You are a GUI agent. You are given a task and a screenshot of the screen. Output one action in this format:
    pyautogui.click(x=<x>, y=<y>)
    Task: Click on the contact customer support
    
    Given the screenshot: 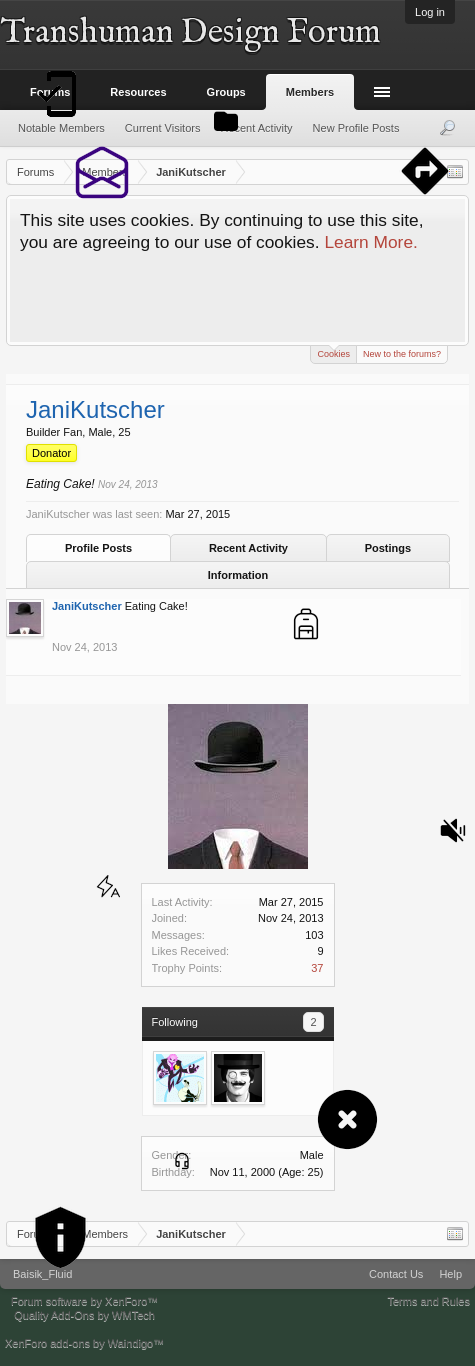 What is the action you would take?
    pyautogui.click(x=182, y=1161)
    